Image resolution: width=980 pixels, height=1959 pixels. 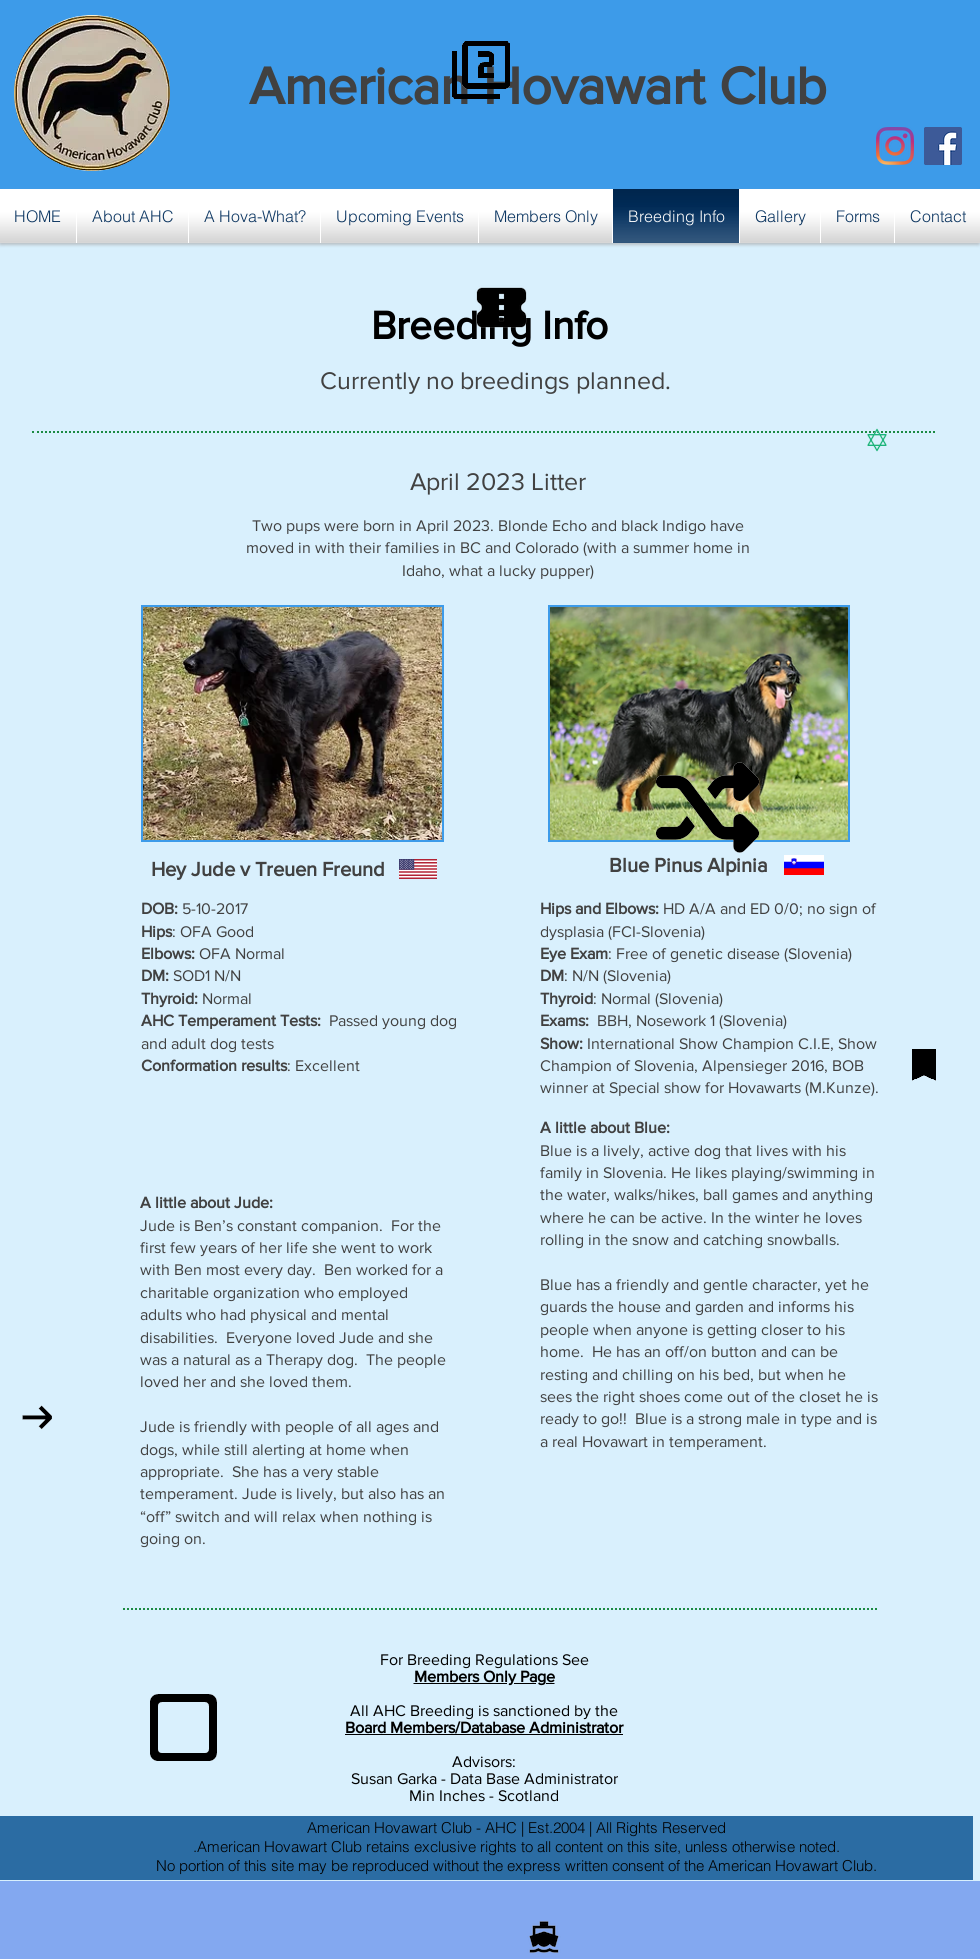 What do you see at coordinates (877, 440) in the screenshot?
I see `indicates jewish religious content or services` at bounding box center [877, 440].